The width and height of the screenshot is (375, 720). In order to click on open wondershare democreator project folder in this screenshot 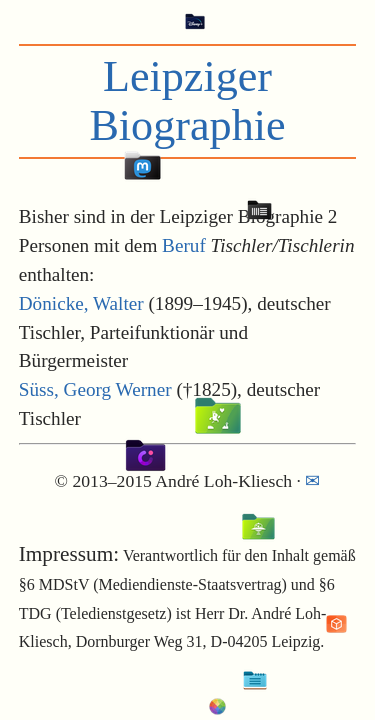, I will do `click(145, 456)`.